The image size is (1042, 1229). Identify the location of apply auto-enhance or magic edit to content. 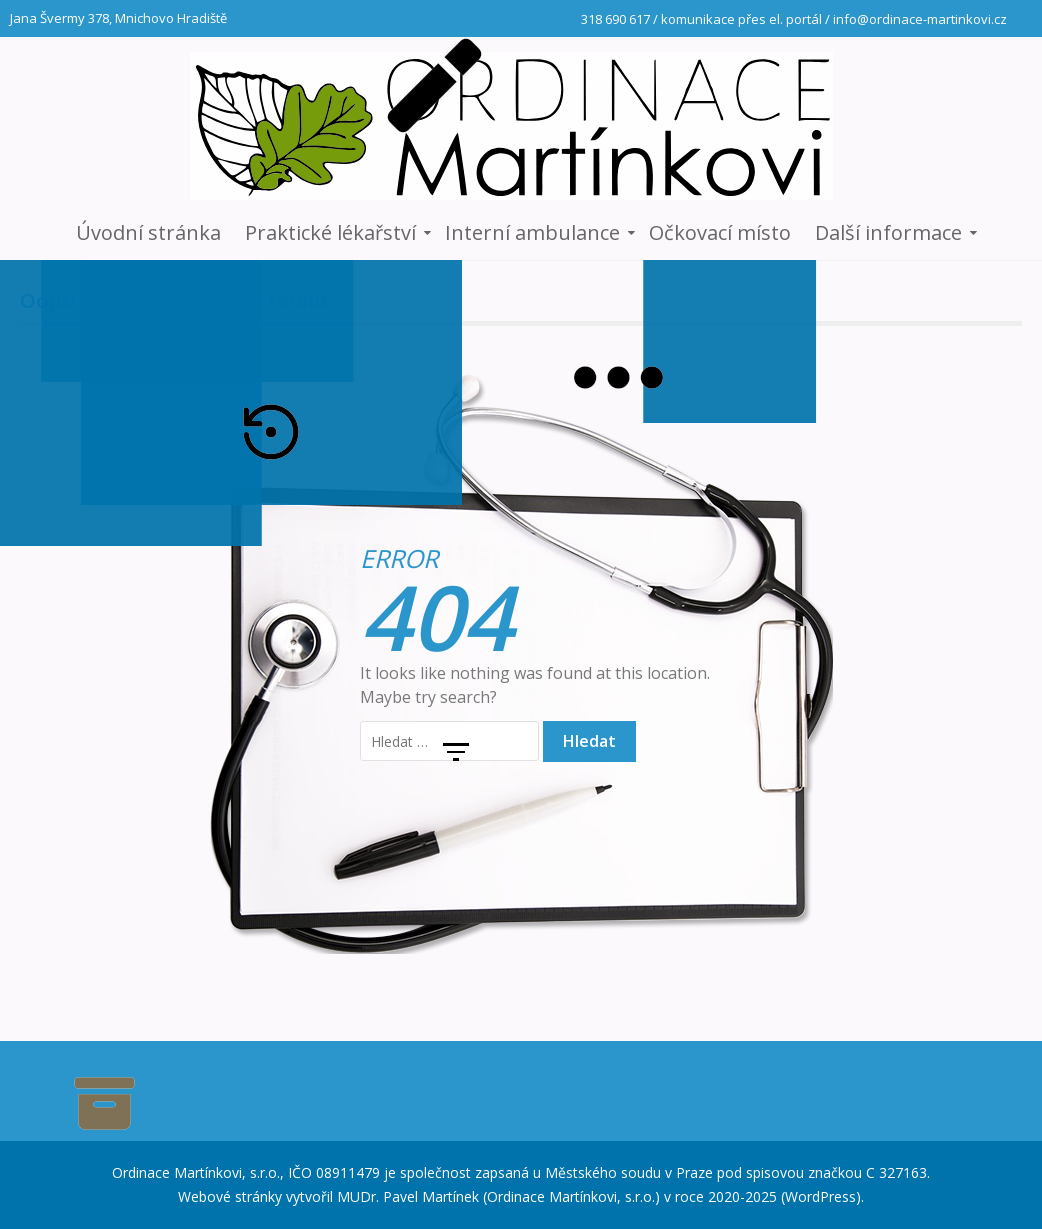
(434, 85).